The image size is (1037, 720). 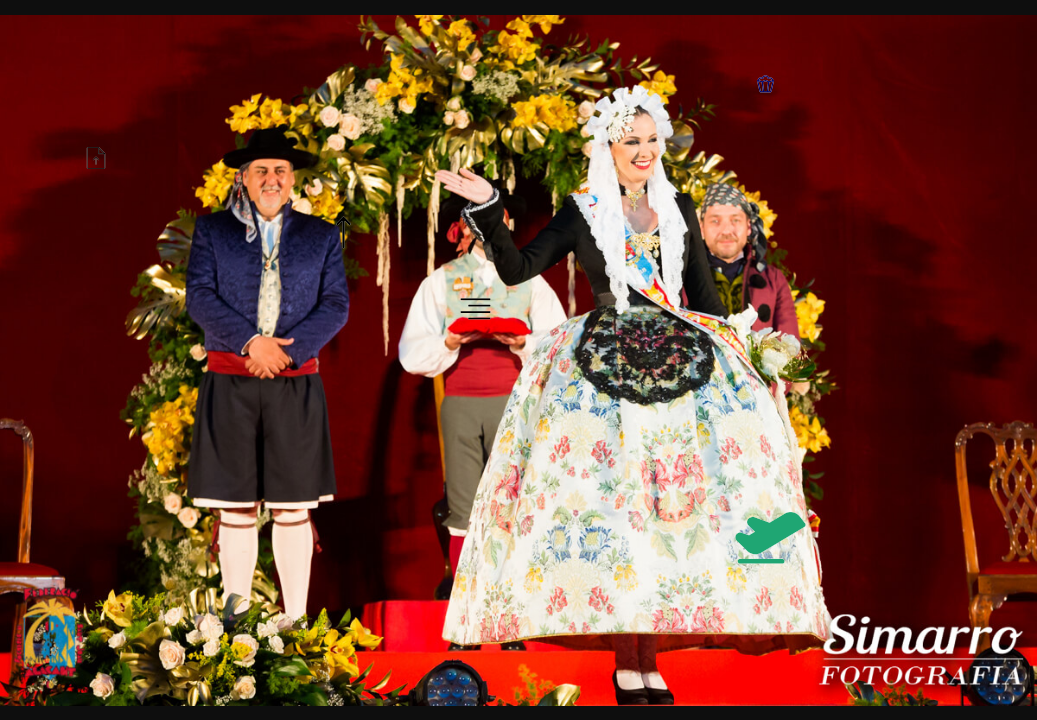 What do you see at coordinates (765, 84) in the screenshot?
I see `access movies or entertainment section` at bounding box center [765, 84].